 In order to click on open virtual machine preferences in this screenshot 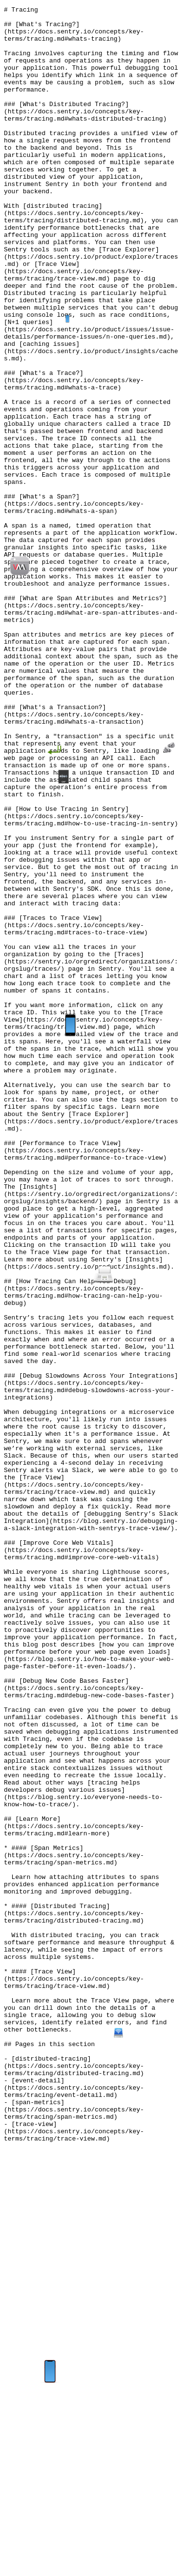, I will do `click(19, 566)`.